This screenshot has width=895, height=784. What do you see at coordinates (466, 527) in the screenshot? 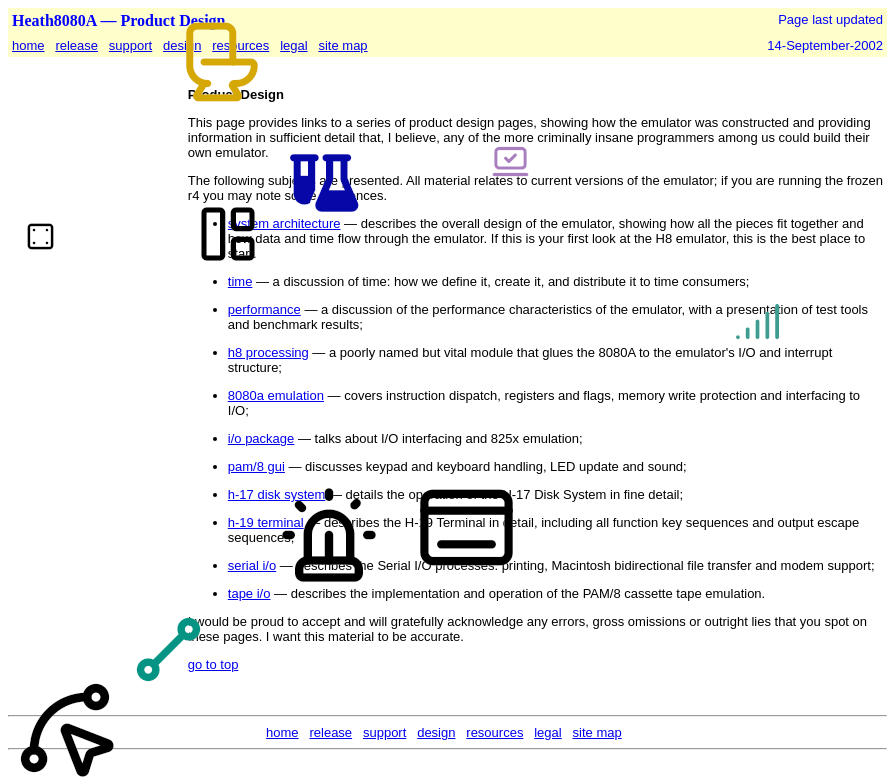
I see `access the dock or taskbar` at bounding box center [466, 527].